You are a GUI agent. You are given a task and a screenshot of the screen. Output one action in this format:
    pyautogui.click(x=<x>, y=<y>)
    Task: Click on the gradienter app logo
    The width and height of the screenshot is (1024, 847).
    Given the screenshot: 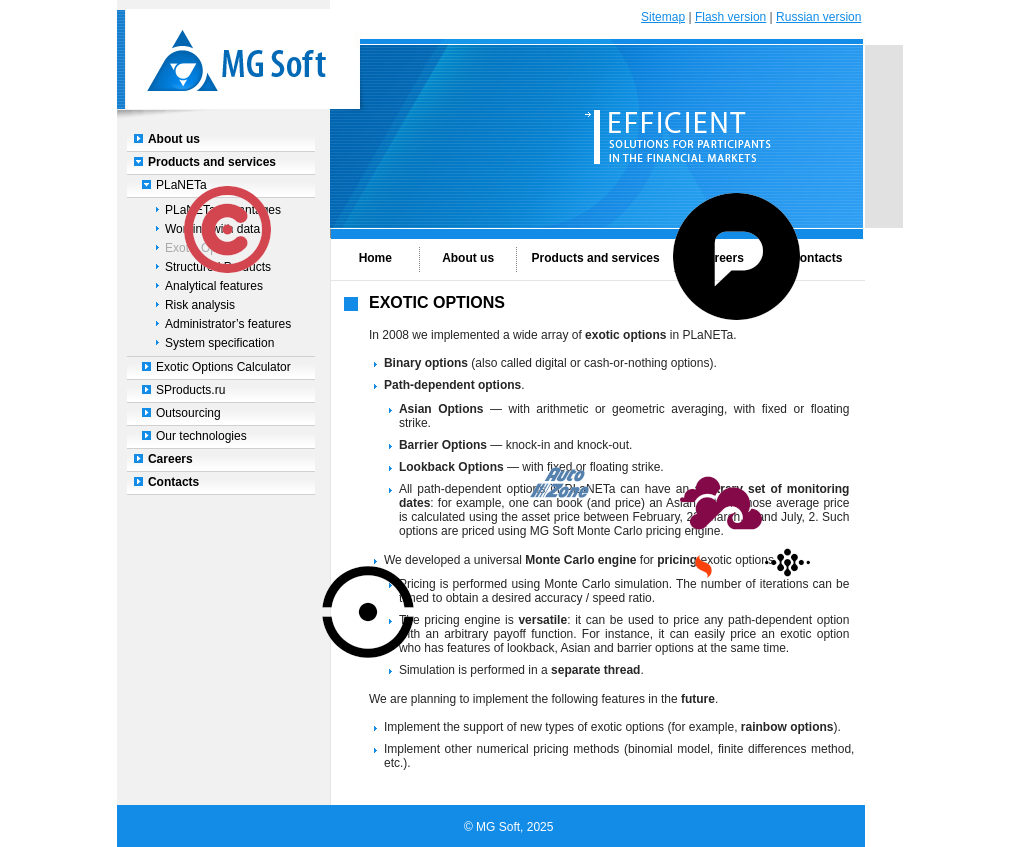 What is the action you would take?
    pyautogui.click(x=368, y=612)
    